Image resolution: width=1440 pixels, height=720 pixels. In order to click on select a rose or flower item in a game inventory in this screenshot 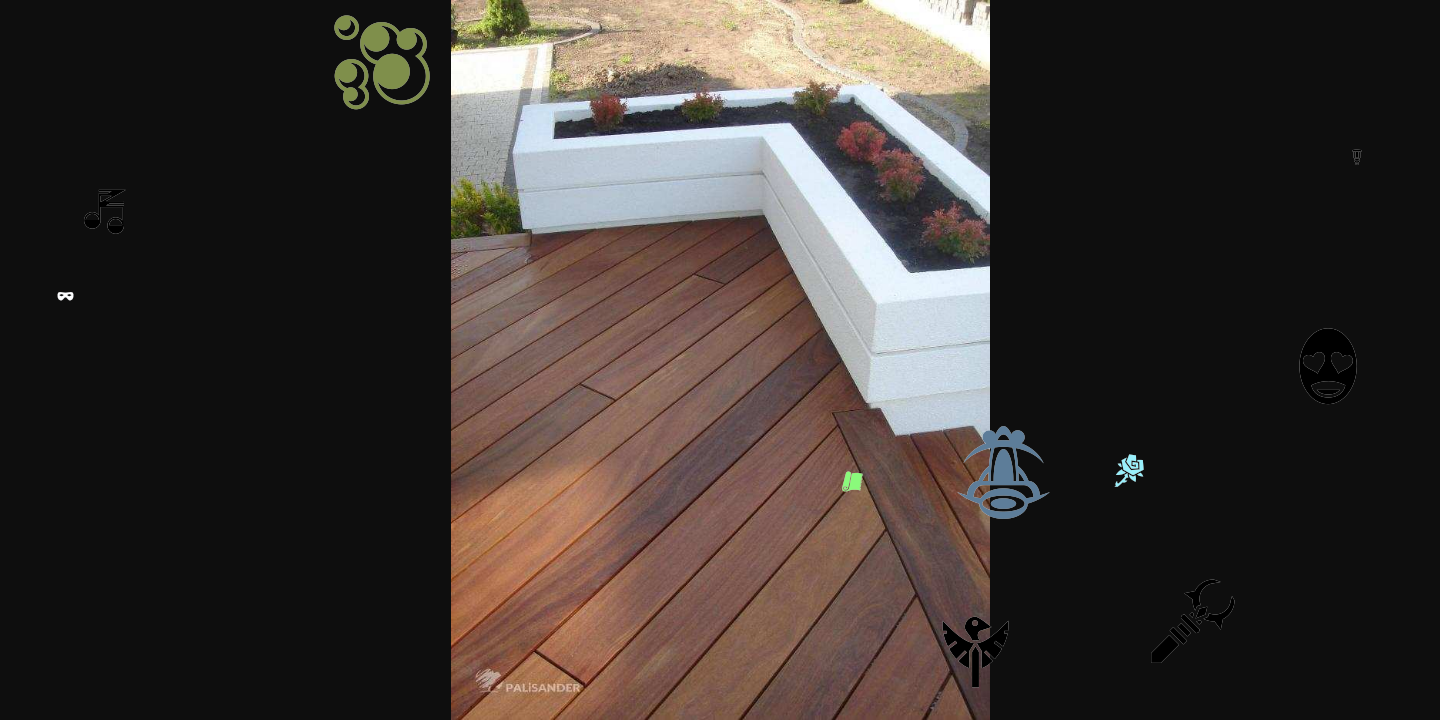, I will do `click(1127, 470)`.